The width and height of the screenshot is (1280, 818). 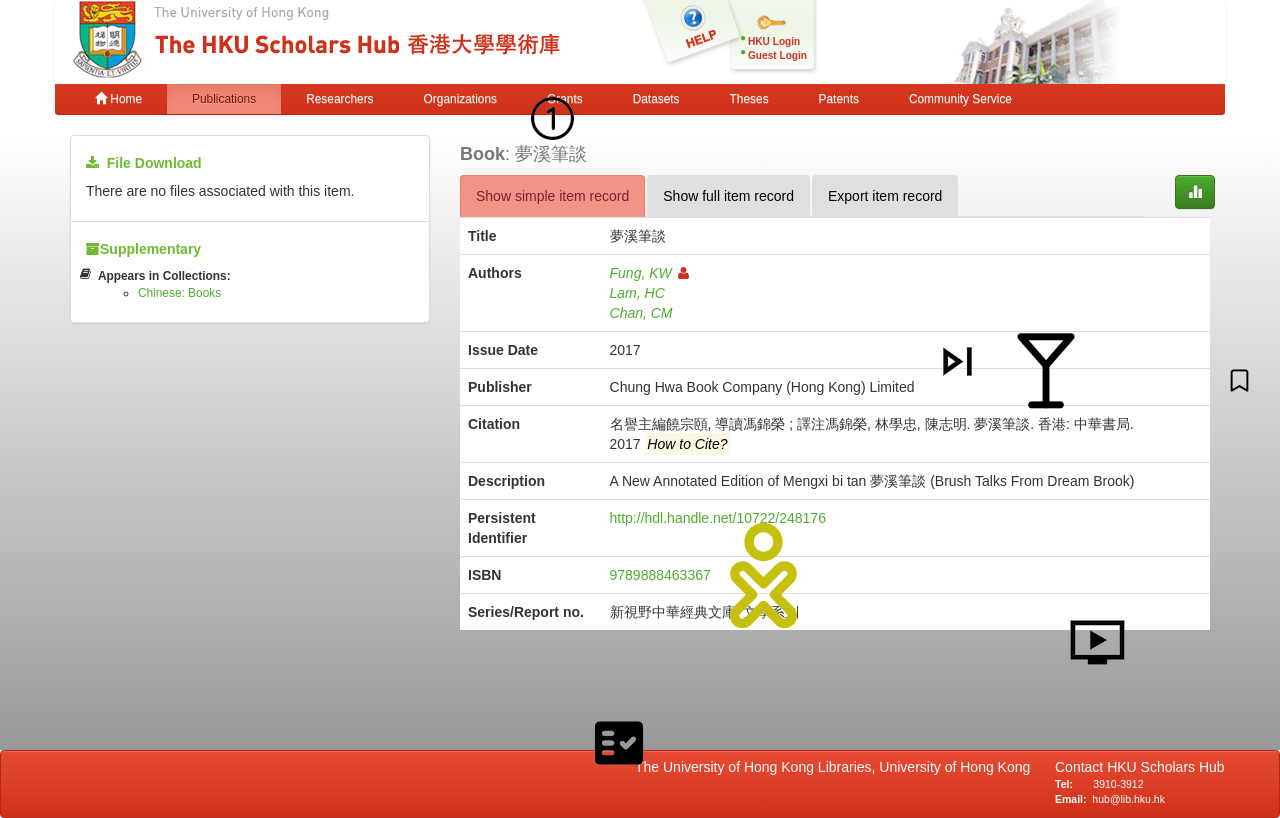 What do you see at coordinates (1239, 380) in the screenshot?
I see `save this item for later` at bounding box center [1239, 380].